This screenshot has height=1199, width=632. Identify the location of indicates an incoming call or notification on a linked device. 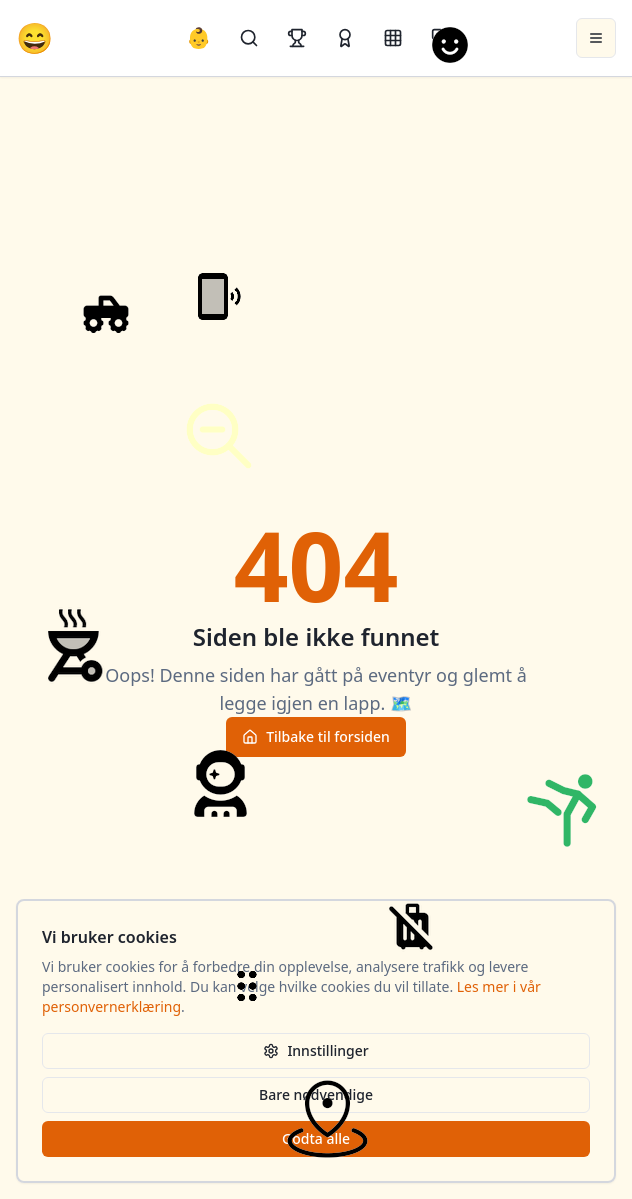
(219, 296).